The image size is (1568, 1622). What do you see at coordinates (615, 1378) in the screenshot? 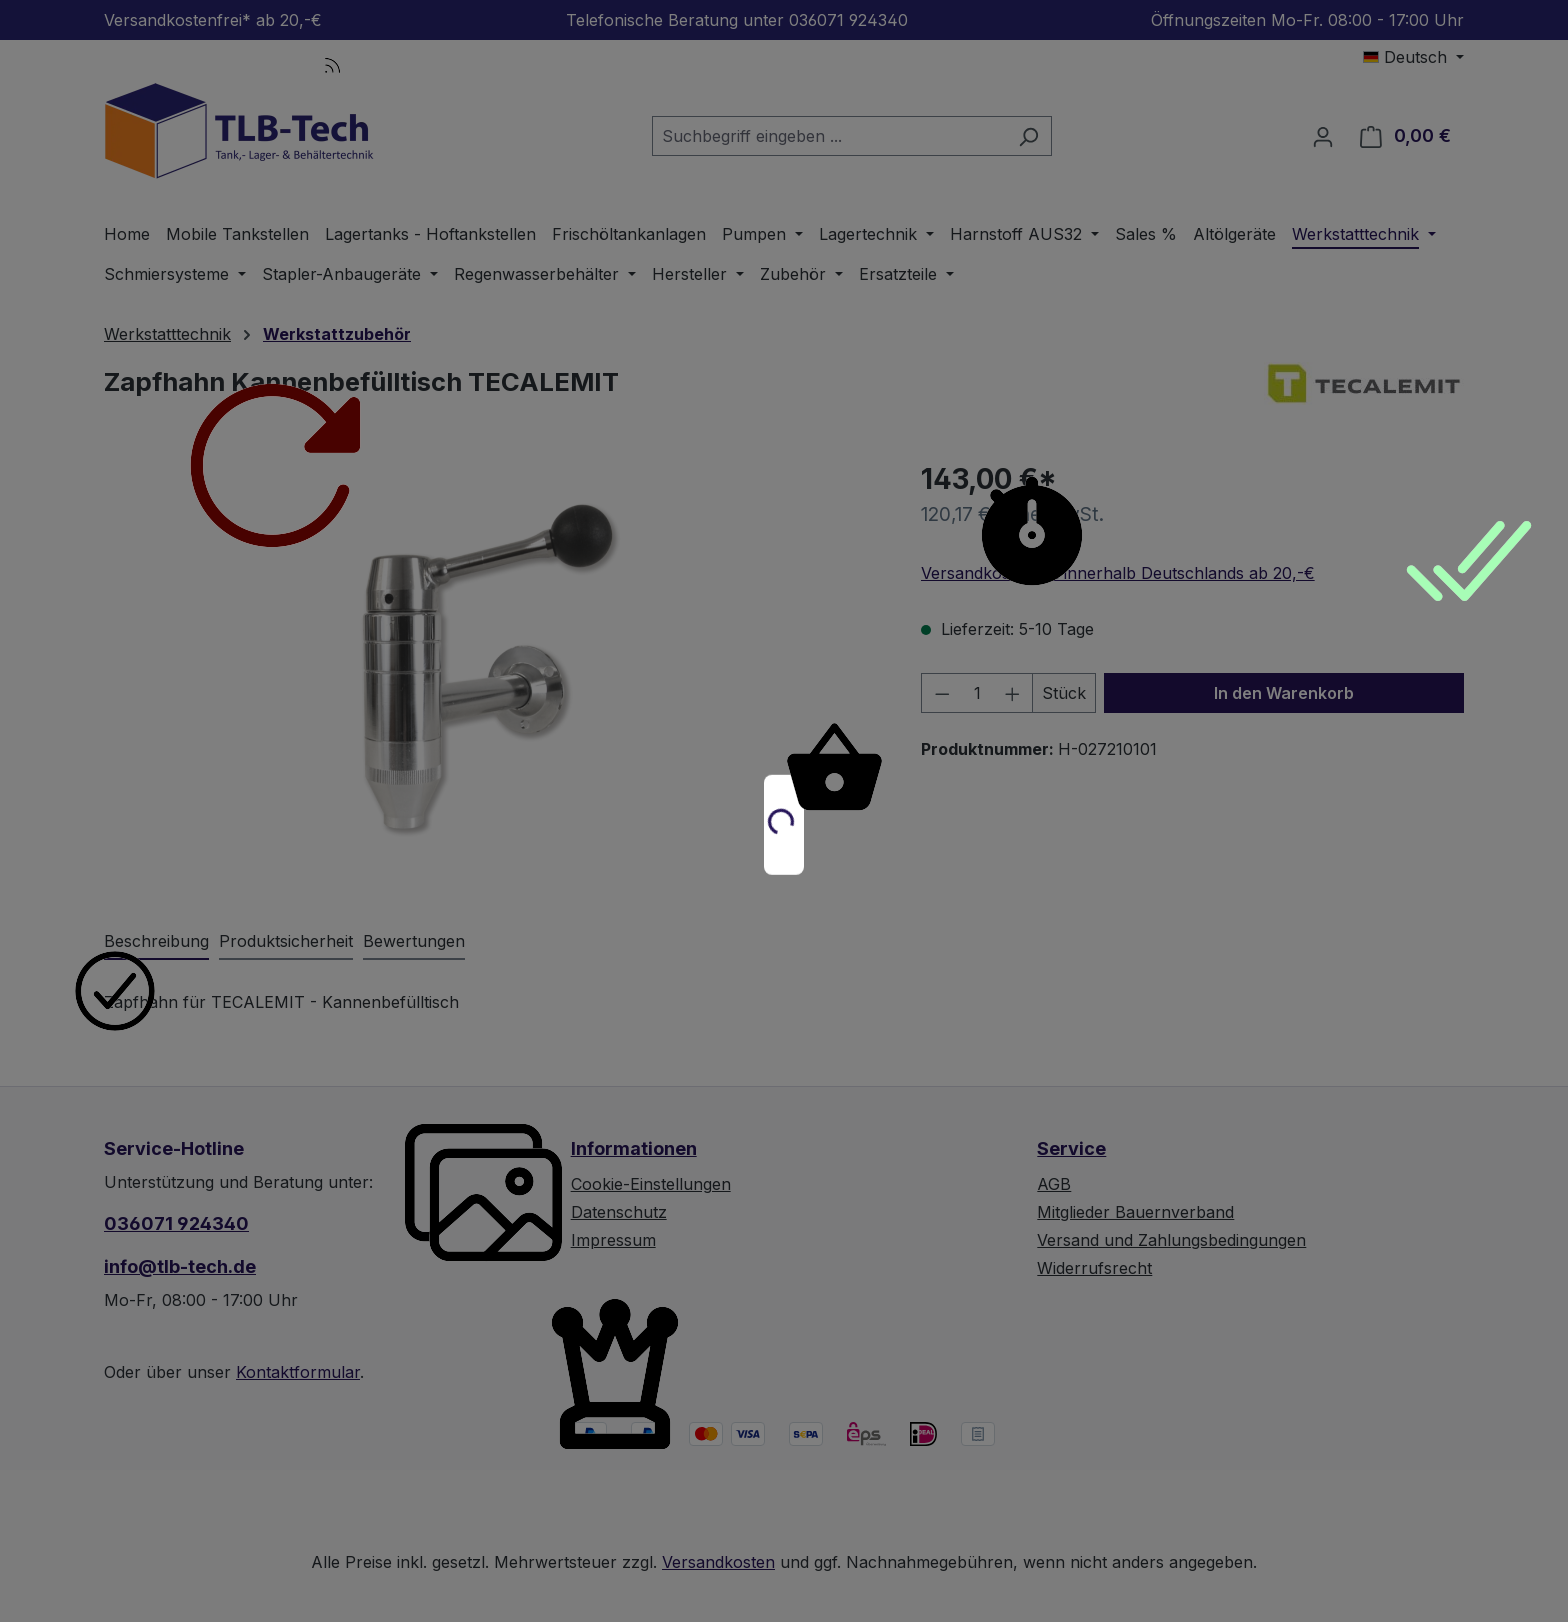
I see `play chess or access chess game` at bounding box center [615, 1378].